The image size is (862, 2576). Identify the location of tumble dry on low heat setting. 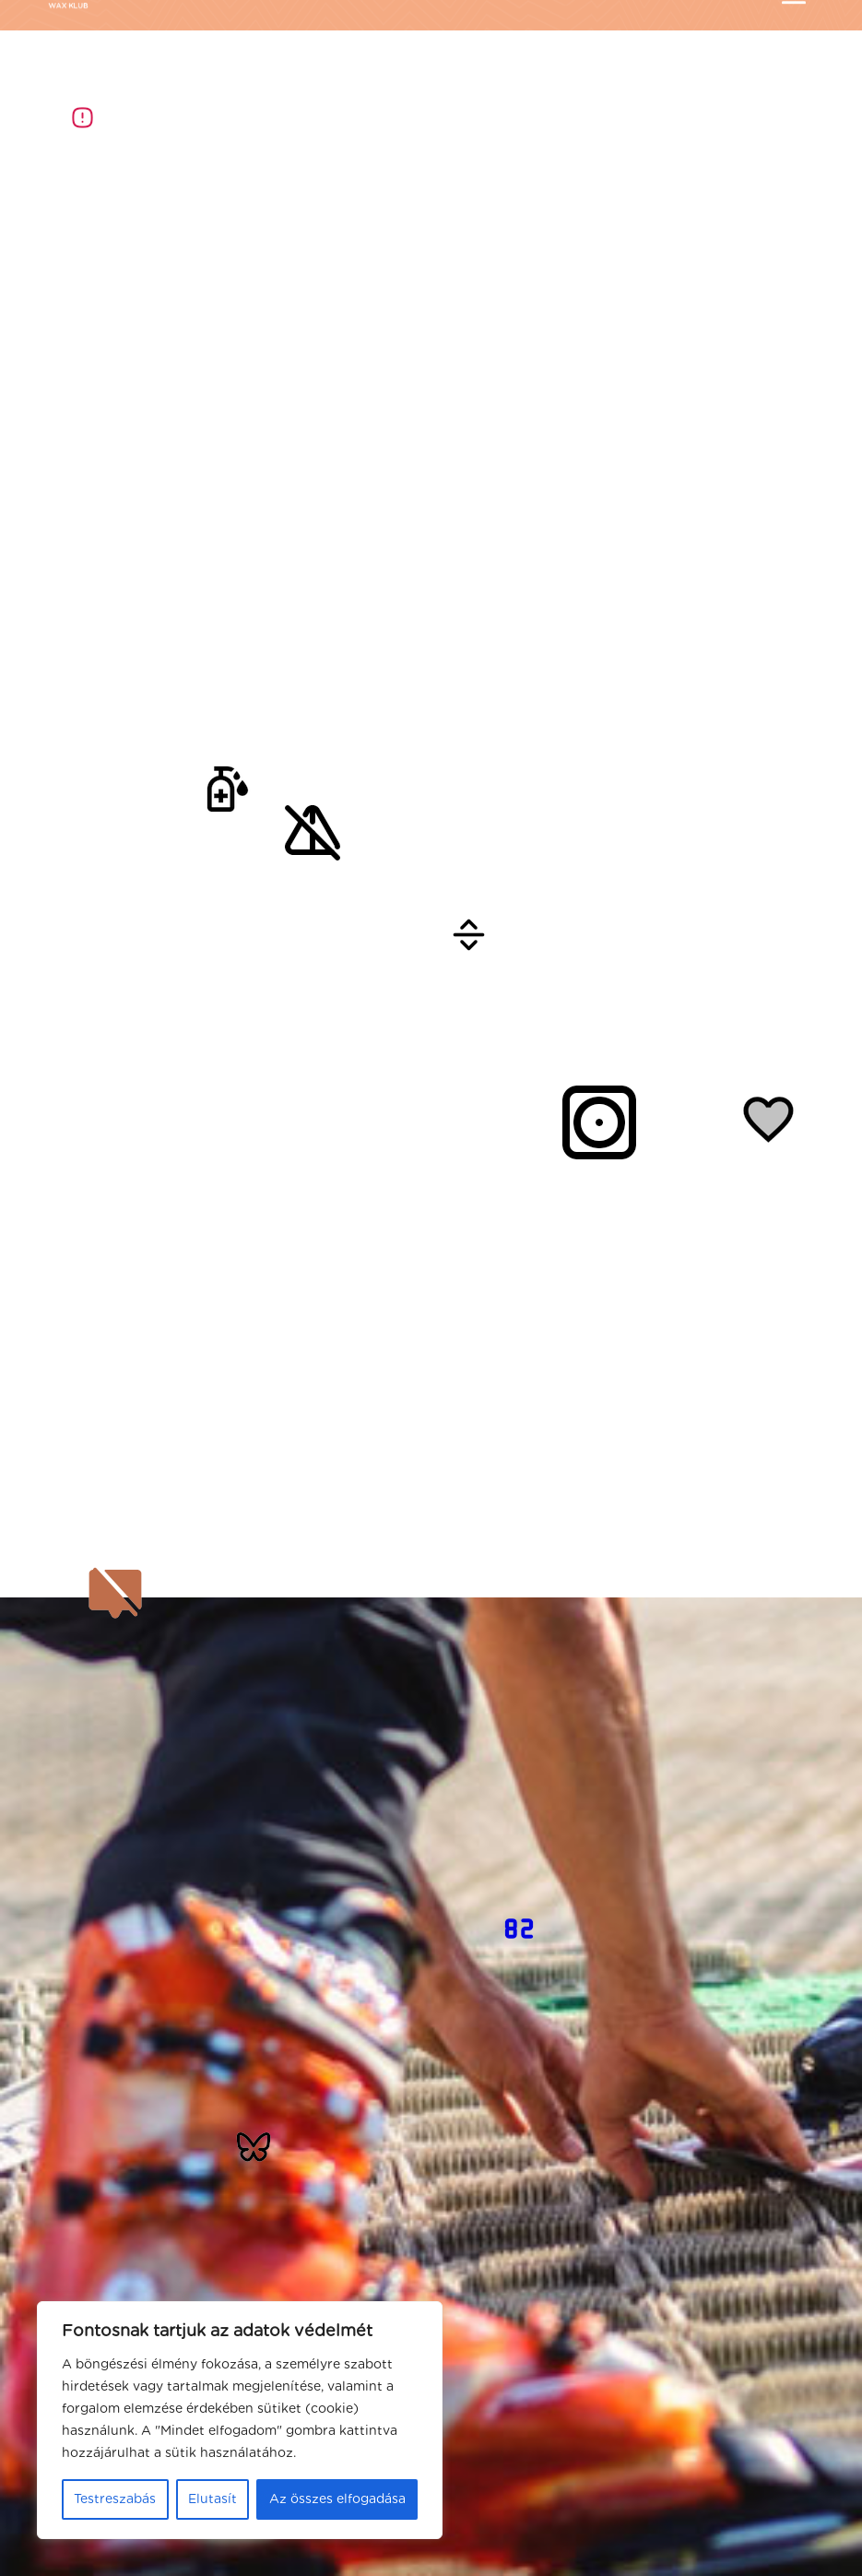
(599, 1122).